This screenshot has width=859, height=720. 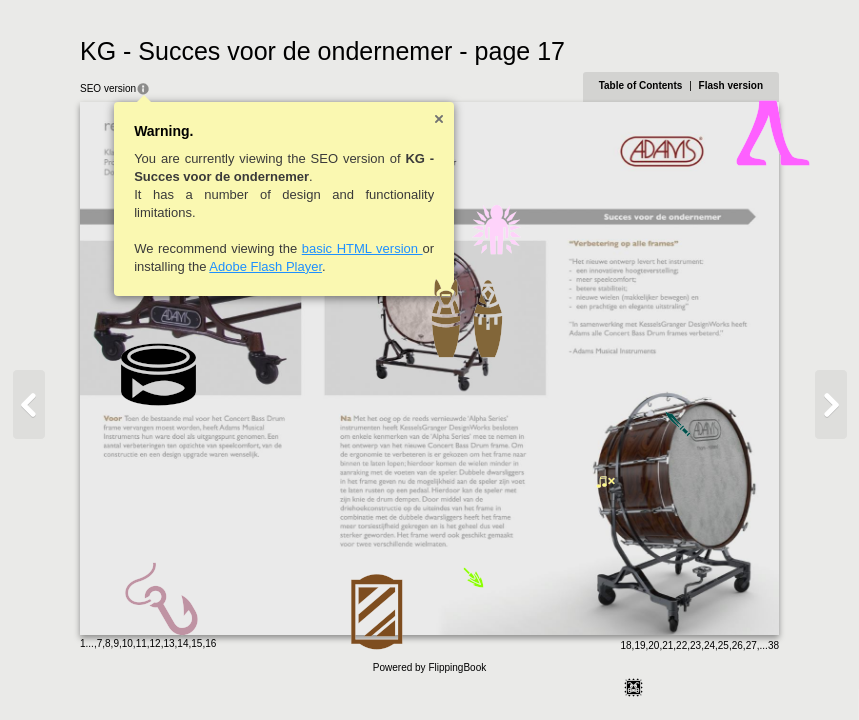 What do you see at coordinates (773, 133) in the screenshot?
I see `indicates walking or movement action` at bounding box center [773, 133].